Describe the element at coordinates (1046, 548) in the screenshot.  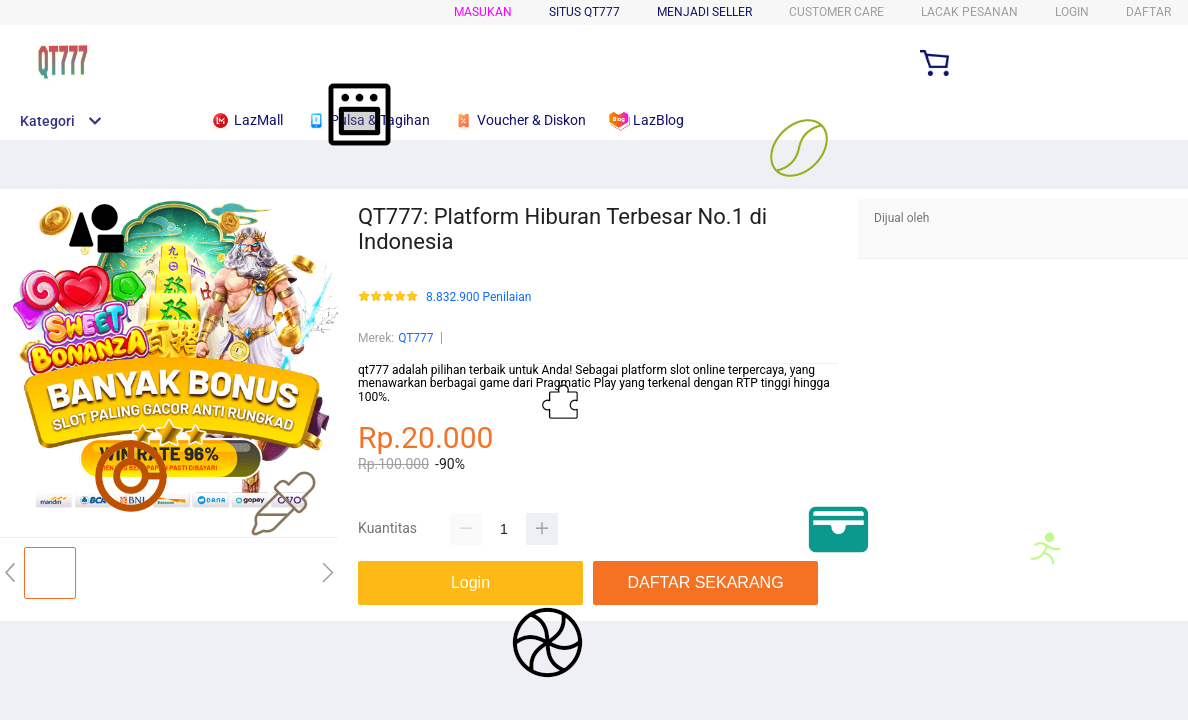
I see `start a running or fitness activity` at that location.